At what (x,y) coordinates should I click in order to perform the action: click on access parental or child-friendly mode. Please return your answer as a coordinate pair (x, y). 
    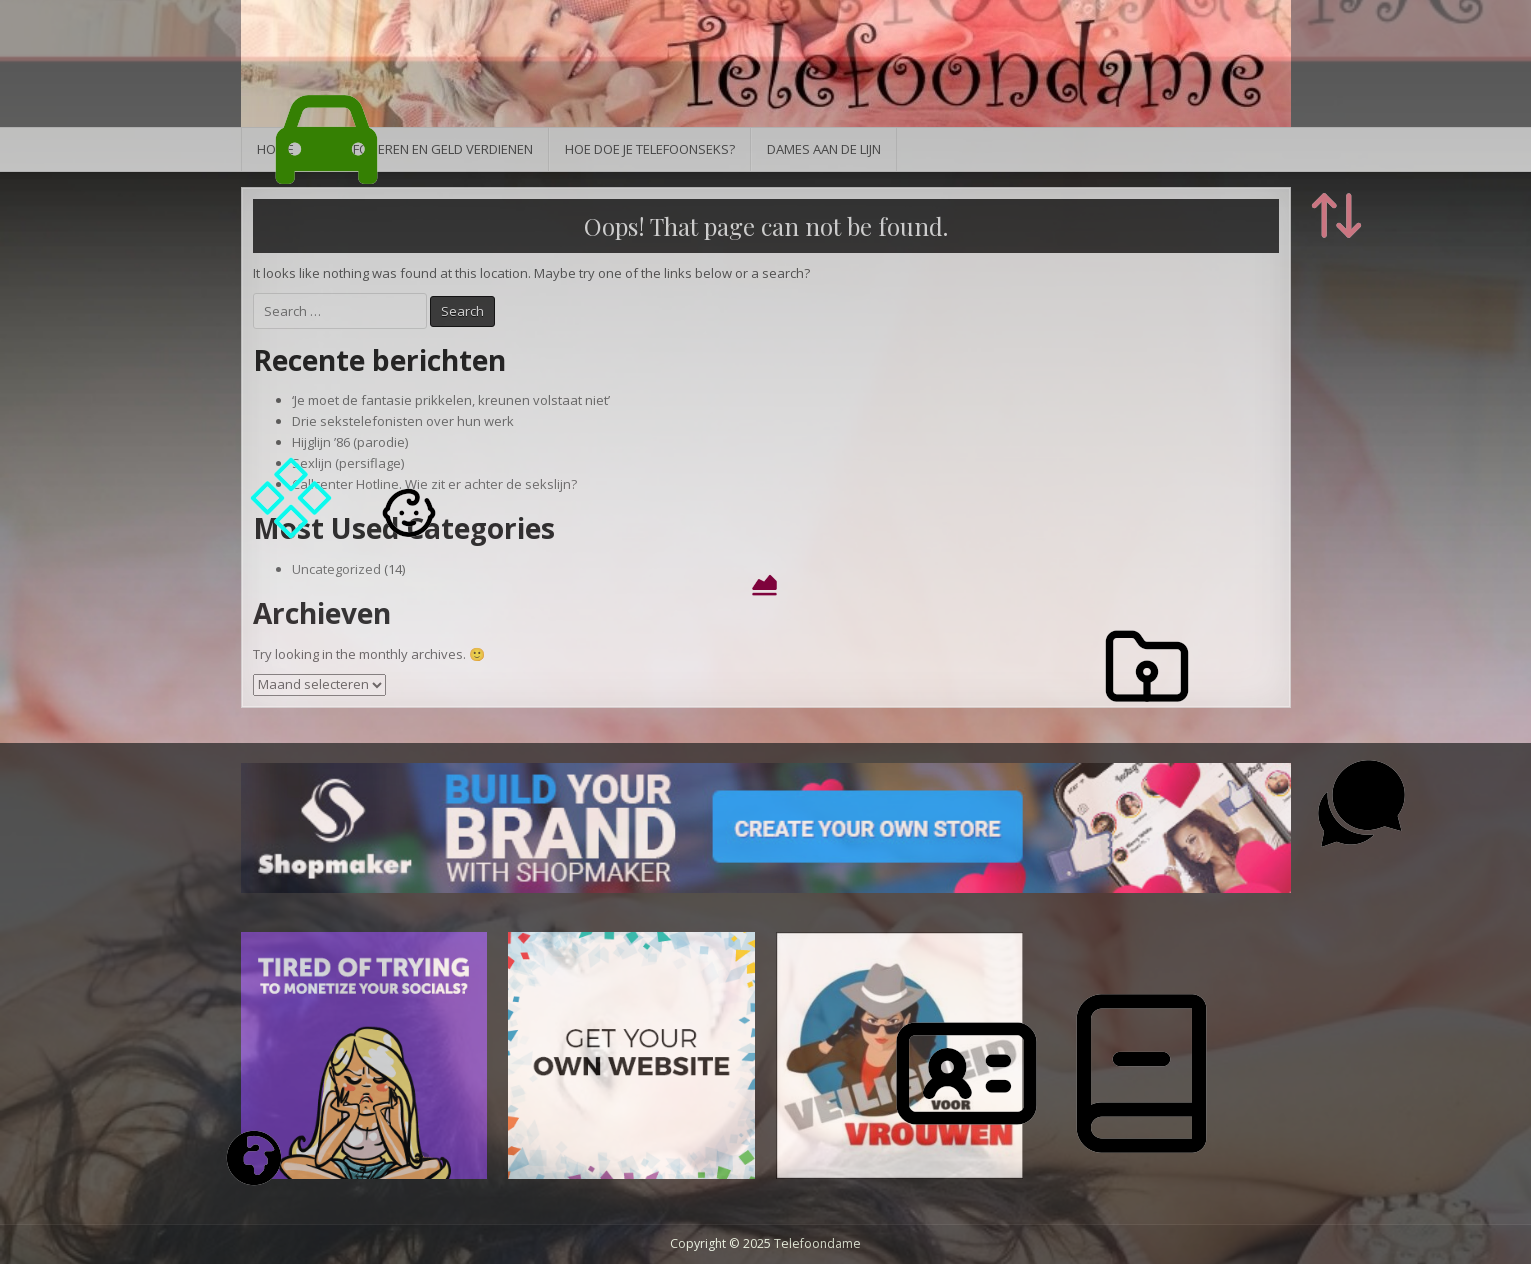
    Looking at the image, I should click on (409, 513).